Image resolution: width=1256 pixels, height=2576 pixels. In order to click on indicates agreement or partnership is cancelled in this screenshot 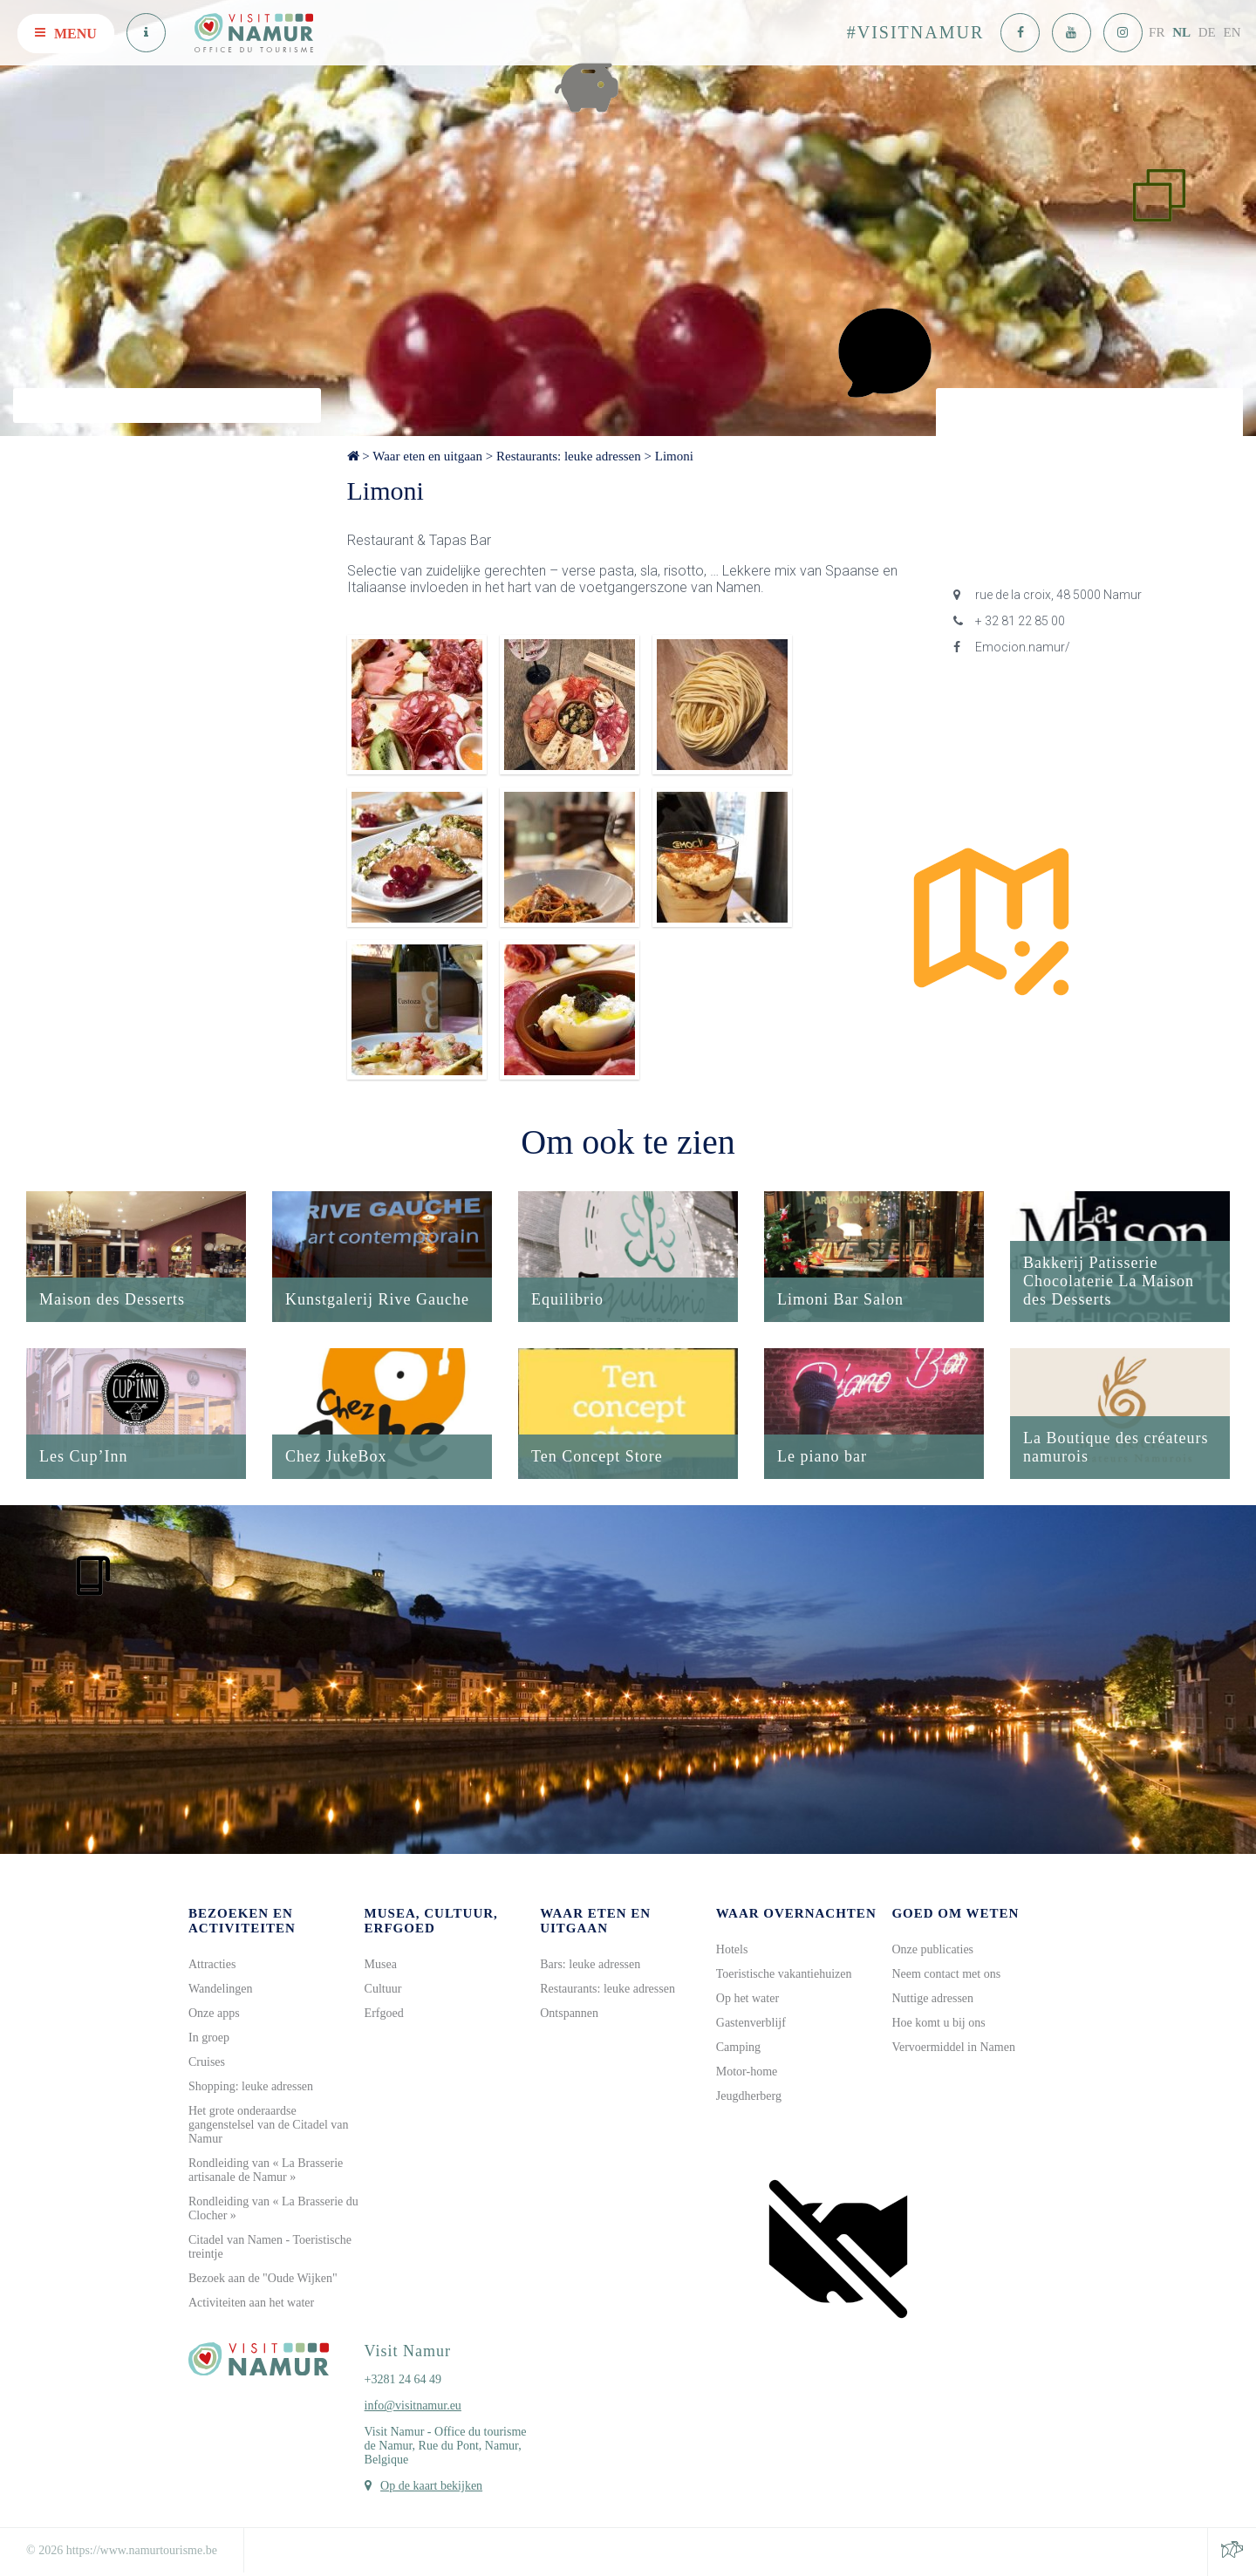, I will do `click(838, 2249)`.